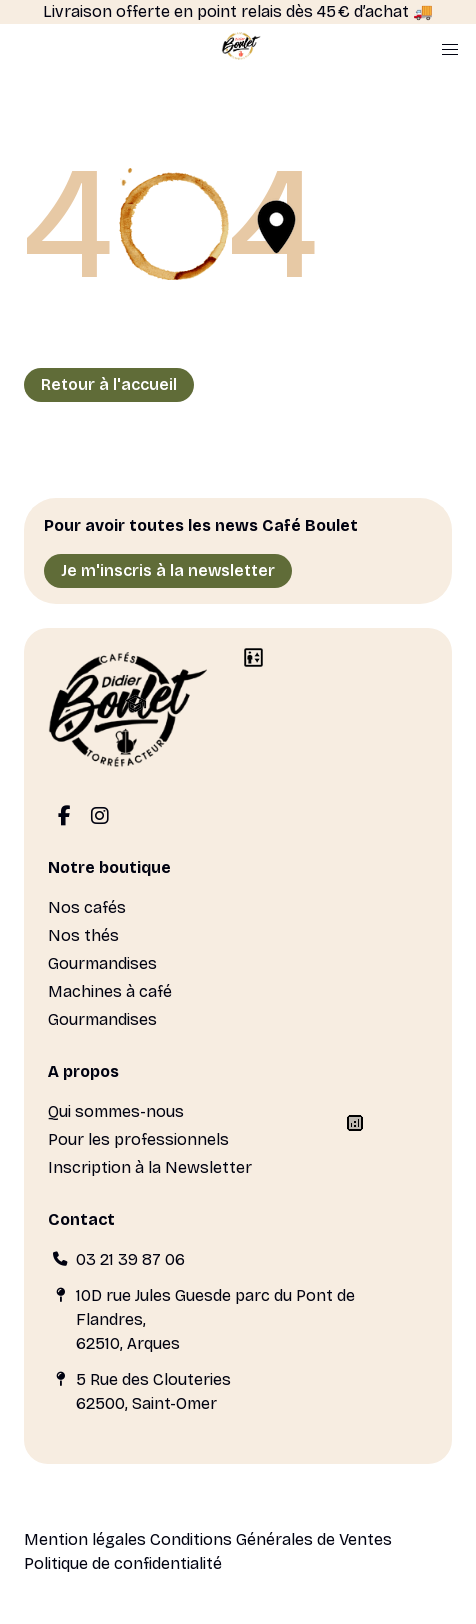 The height and width of the screenshot is (1624, 476). I want to click on view current location on map, so click(276, 227).